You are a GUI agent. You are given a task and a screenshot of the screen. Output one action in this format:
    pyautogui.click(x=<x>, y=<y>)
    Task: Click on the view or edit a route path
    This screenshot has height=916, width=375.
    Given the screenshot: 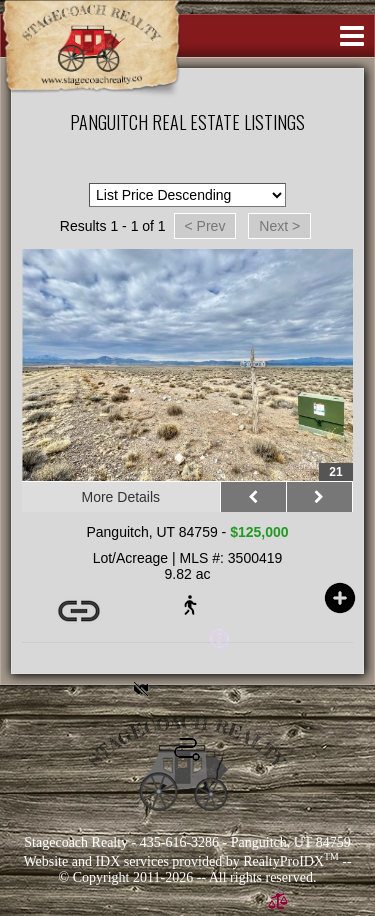 What is the action you would take?
    pyautogui.click(x=187, y=748)
    